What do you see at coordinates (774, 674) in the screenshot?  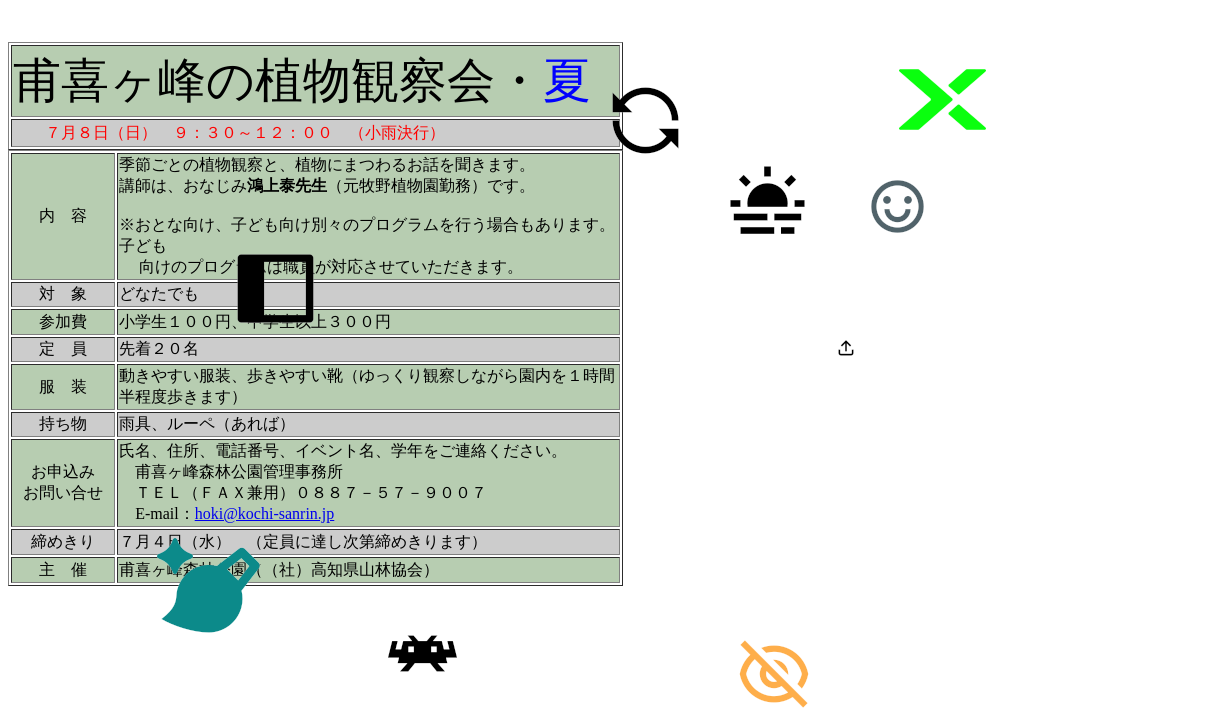 I see `hide password or sensitive content` at bounding box center [774, 674].